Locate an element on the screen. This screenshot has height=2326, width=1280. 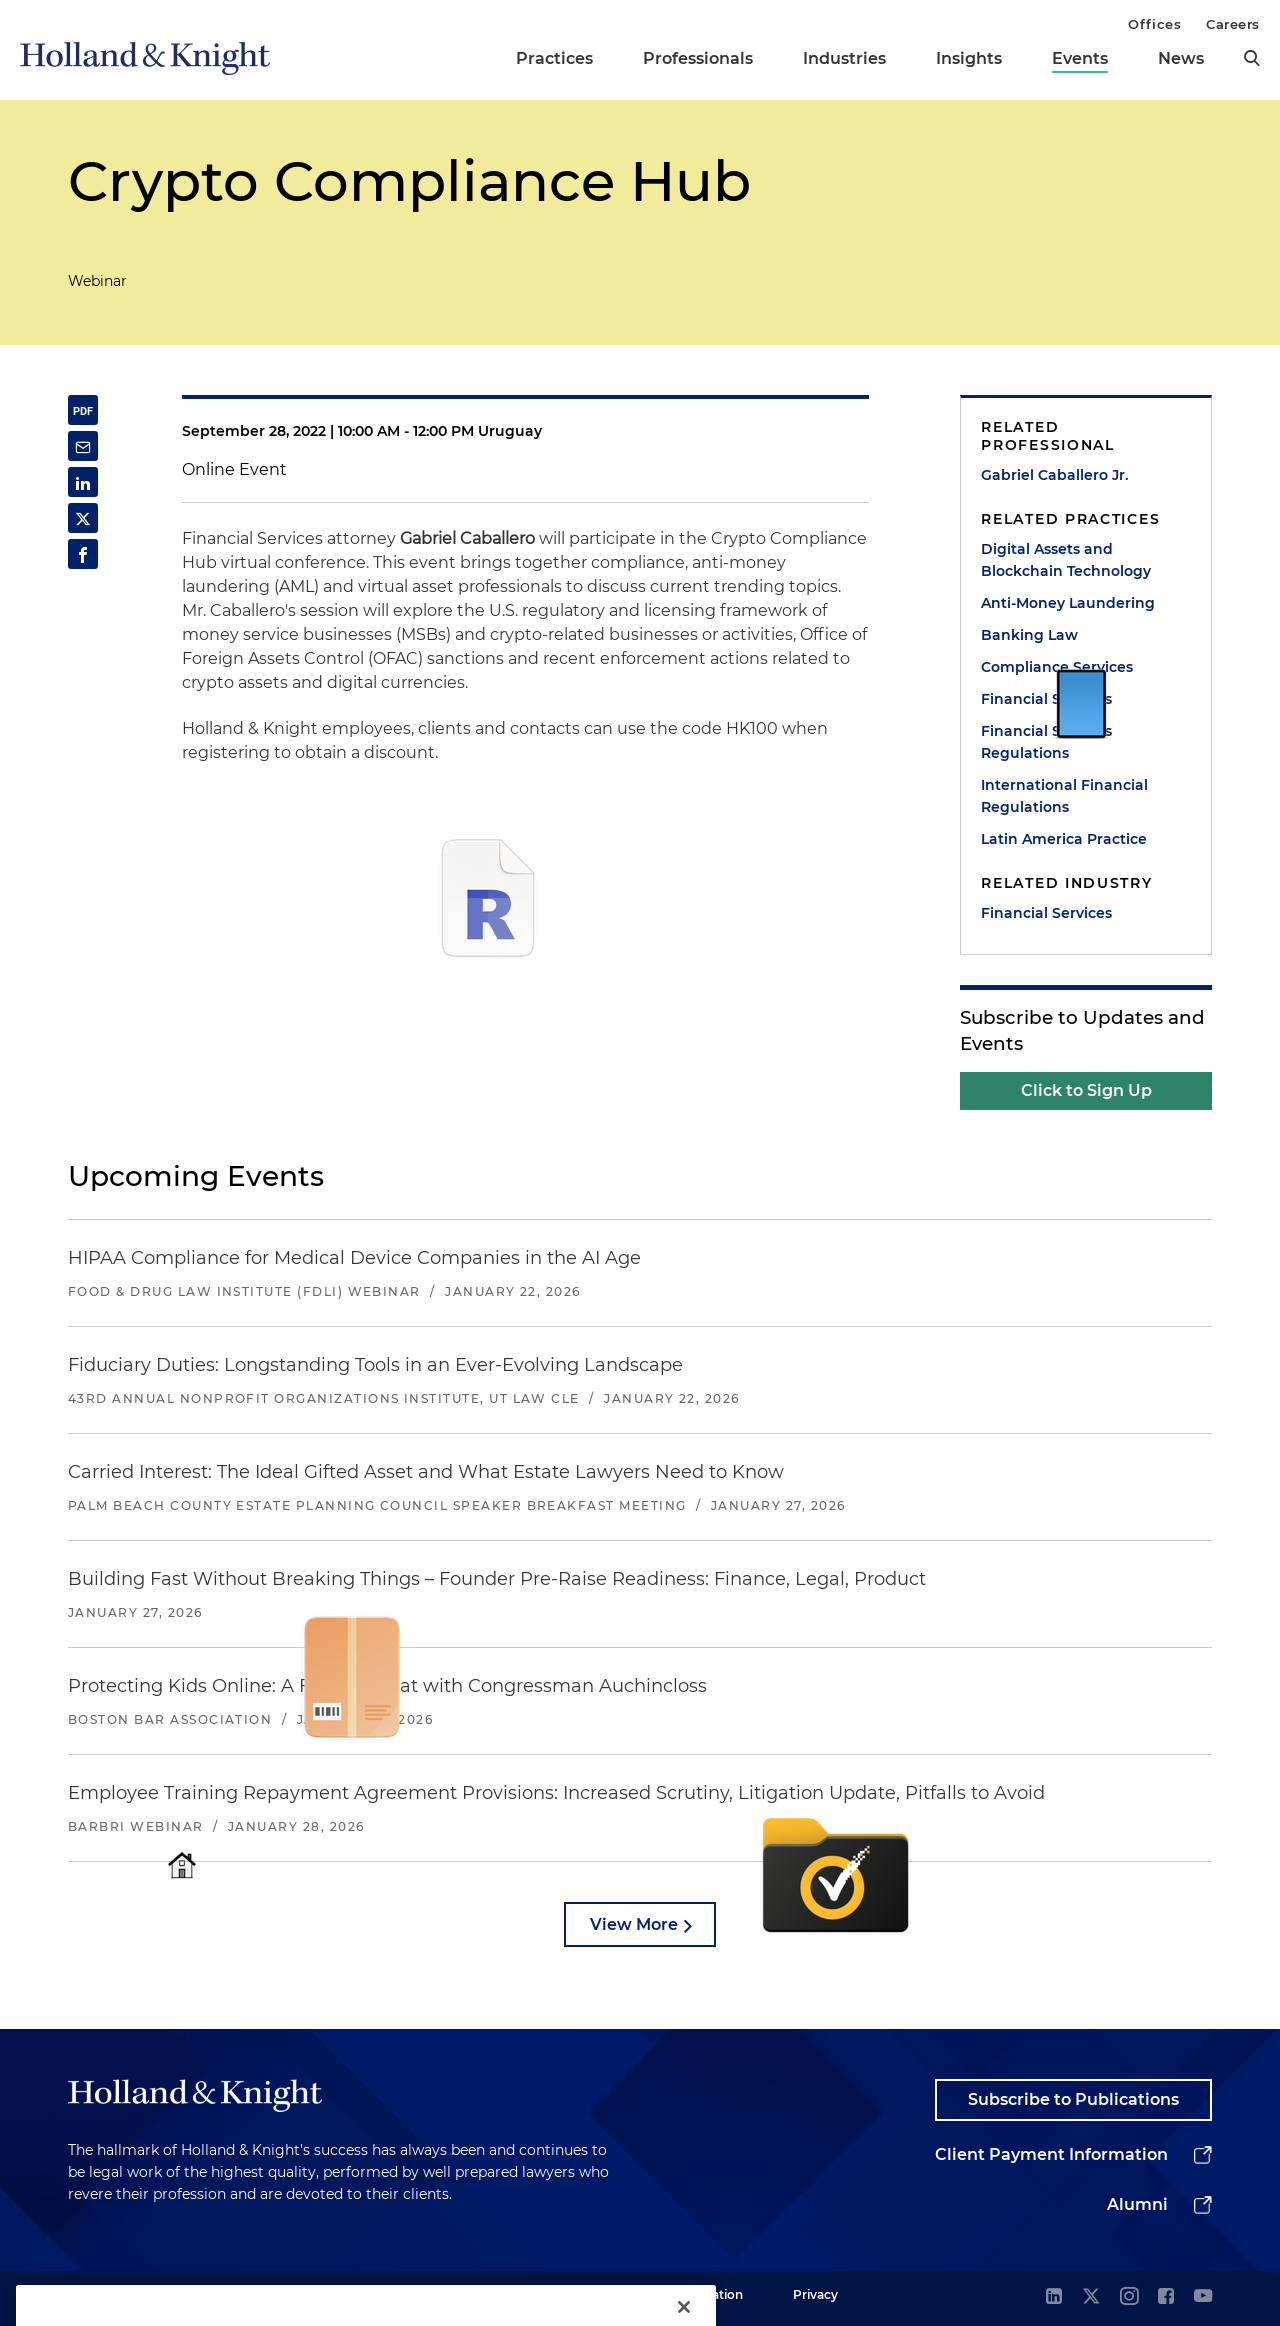
navigate to your home folder is located at coordinates (182, 1865).